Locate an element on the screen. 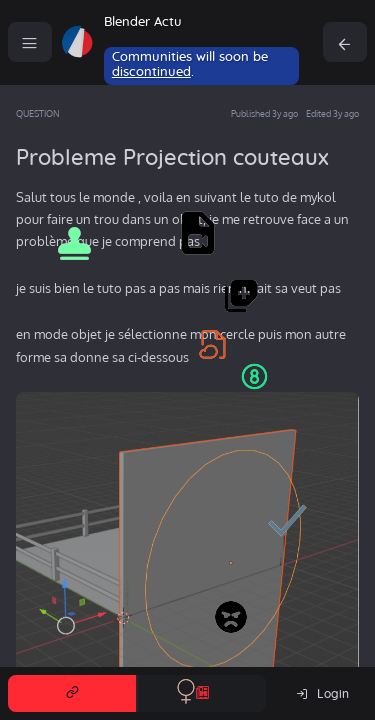  apply a stamp or seal to a document is located at coordinates (74, 243).